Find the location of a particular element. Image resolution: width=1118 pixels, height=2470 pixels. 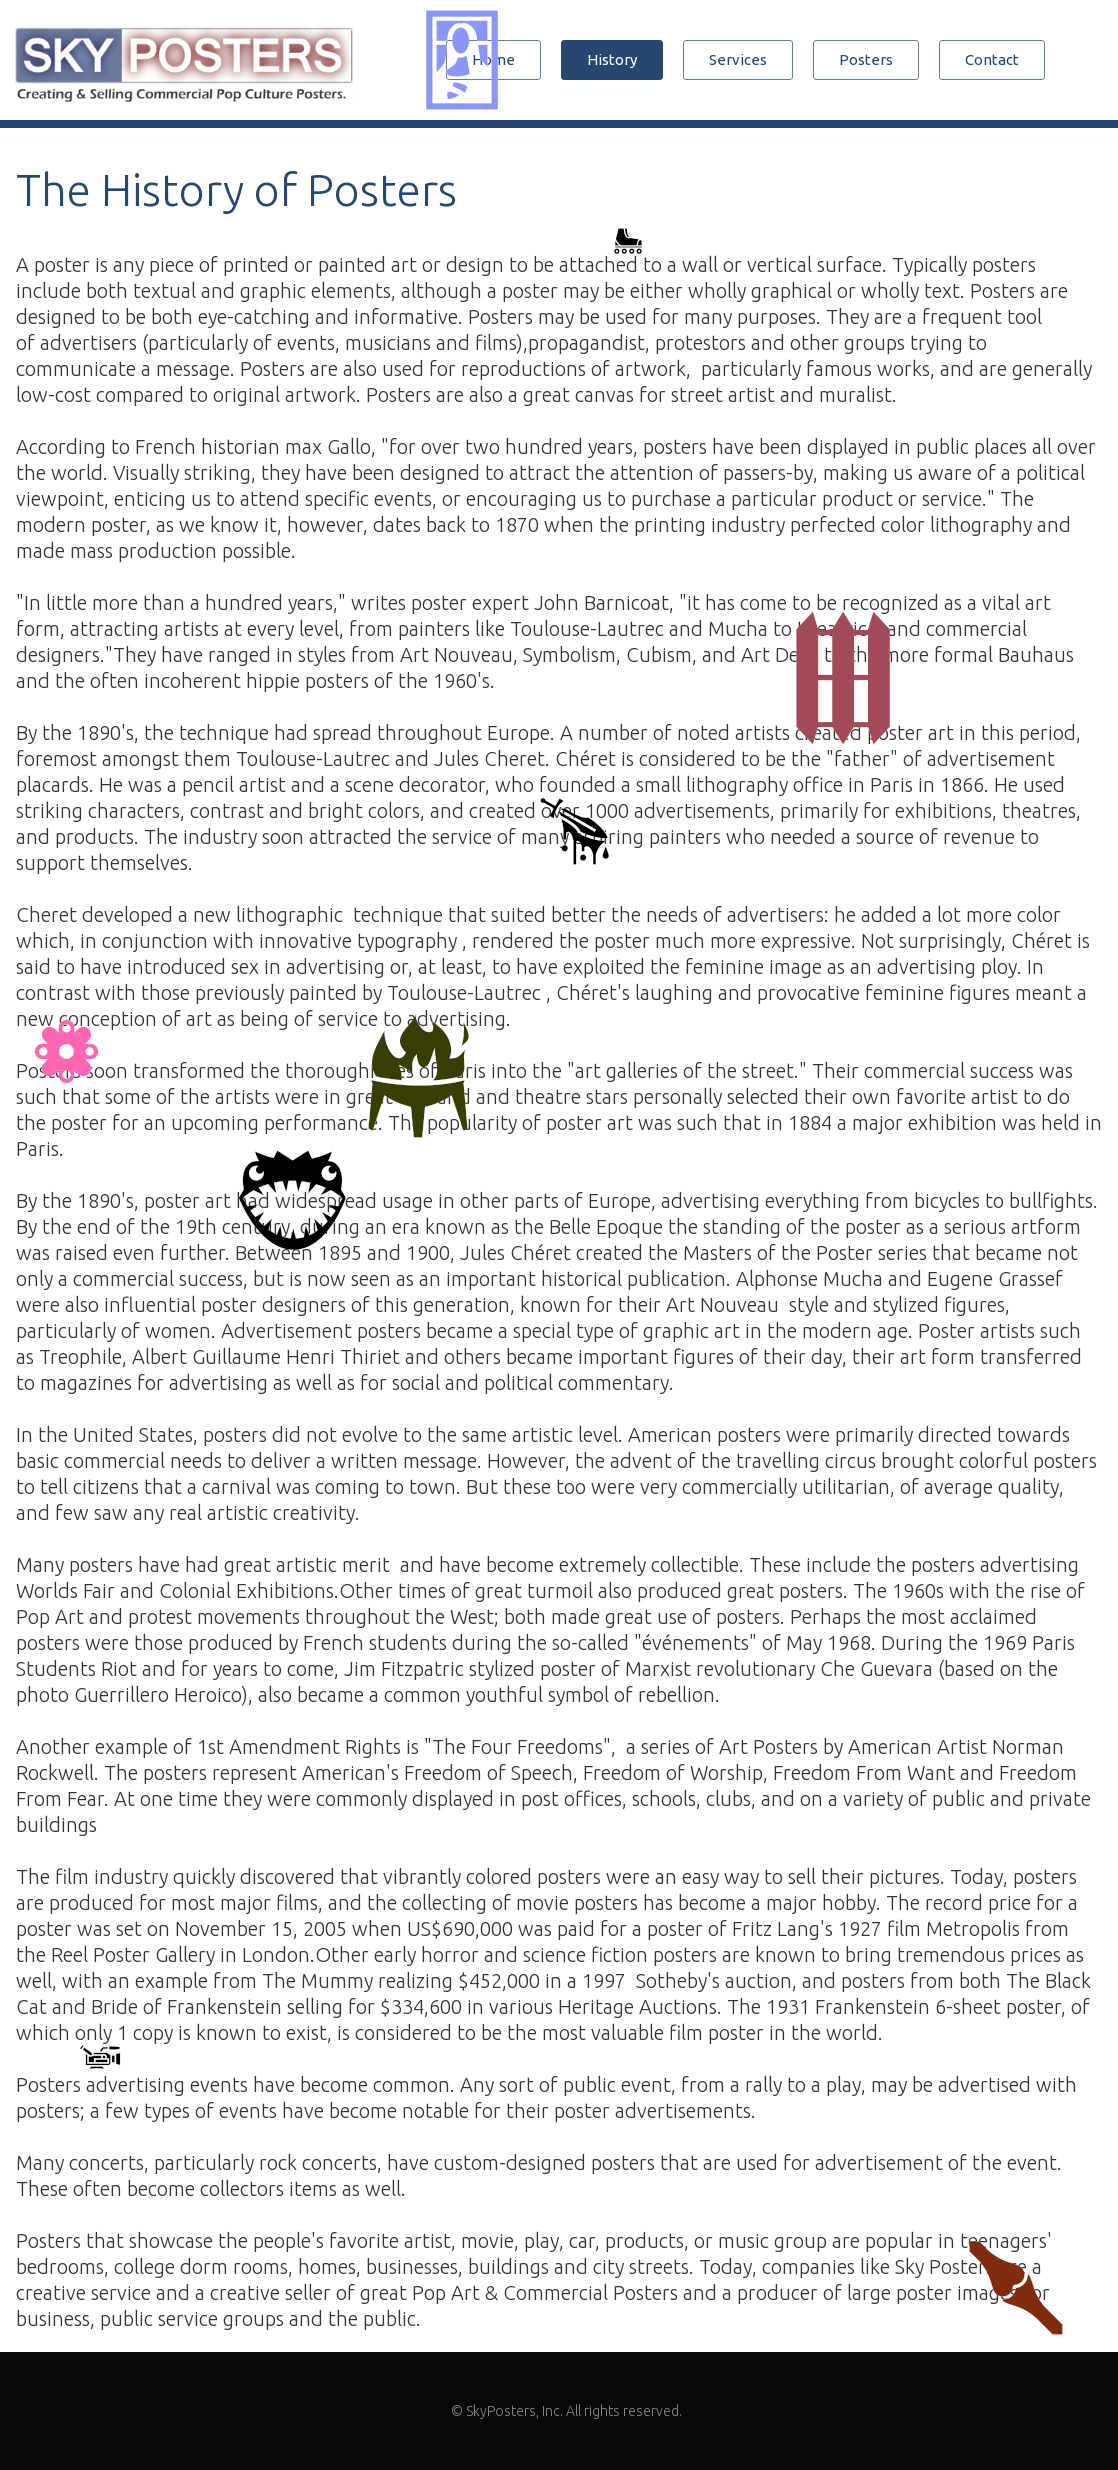

view artwork or gallery is located at coordinates (462, 60).